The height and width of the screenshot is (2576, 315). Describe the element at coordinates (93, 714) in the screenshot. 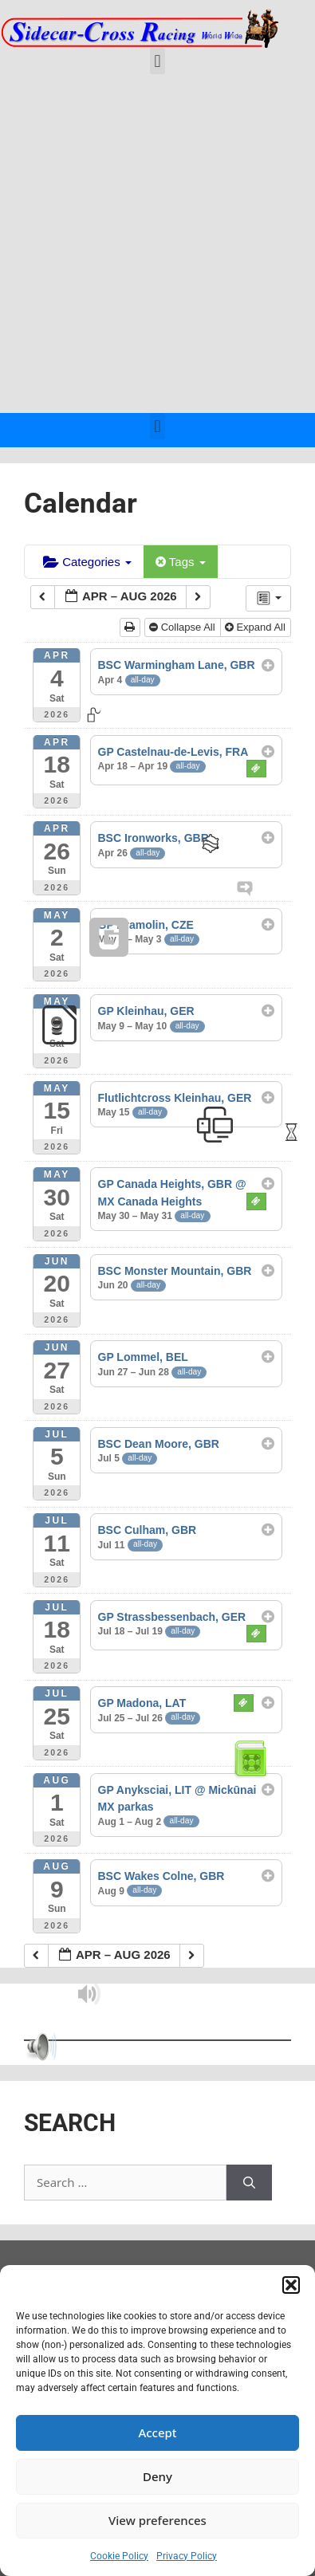

I see `colorimeter device for color calibration` at that location.